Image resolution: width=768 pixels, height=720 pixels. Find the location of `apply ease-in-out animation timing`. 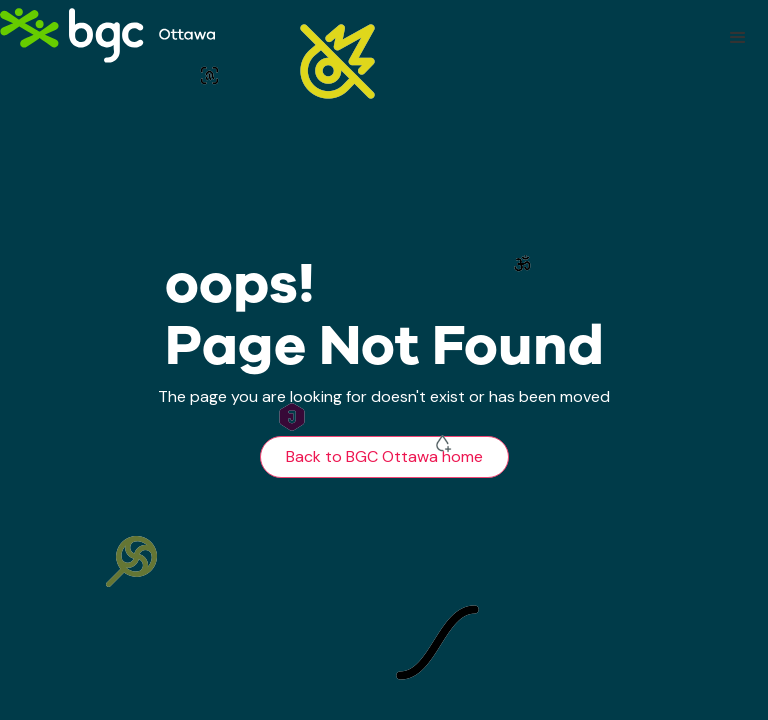

apply ease-in-out animation timing is located at coordinates (437, 642).